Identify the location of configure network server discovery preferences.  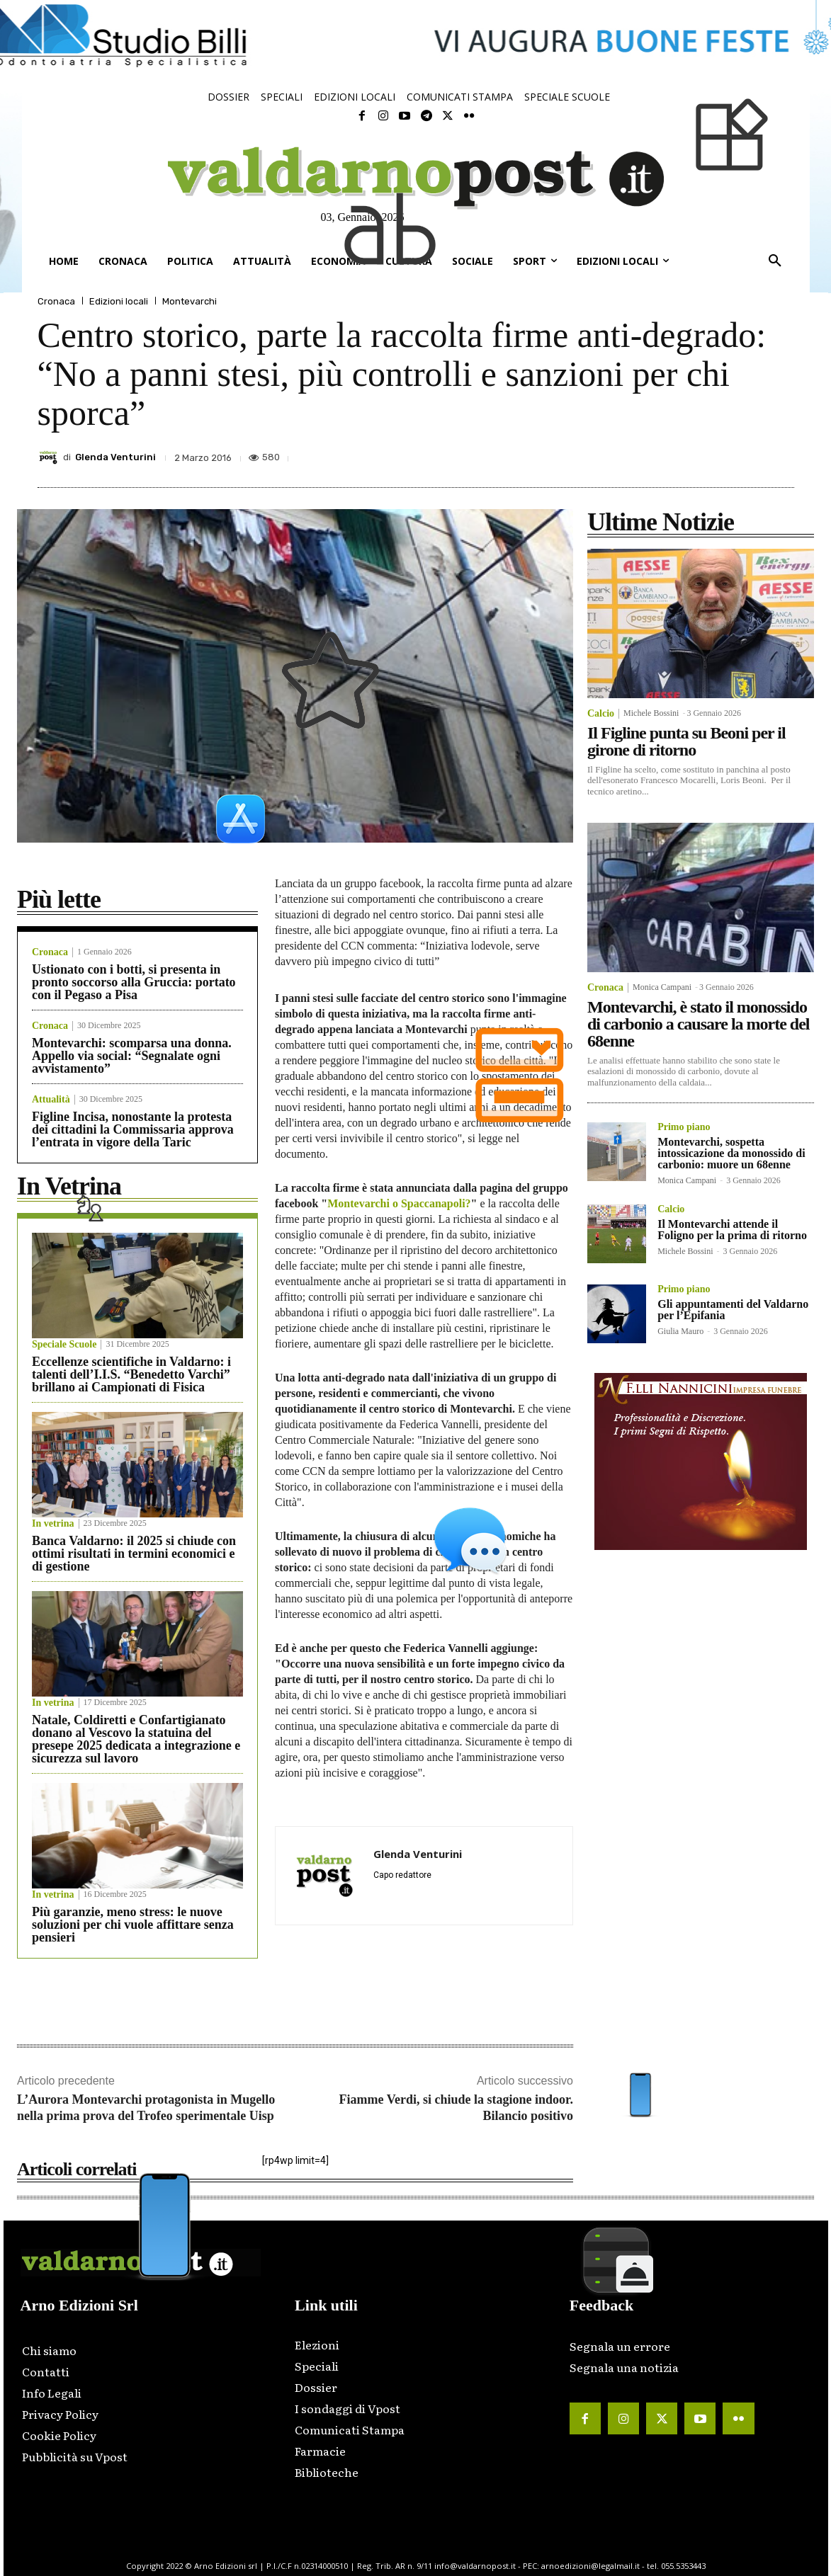
(616, 2261).